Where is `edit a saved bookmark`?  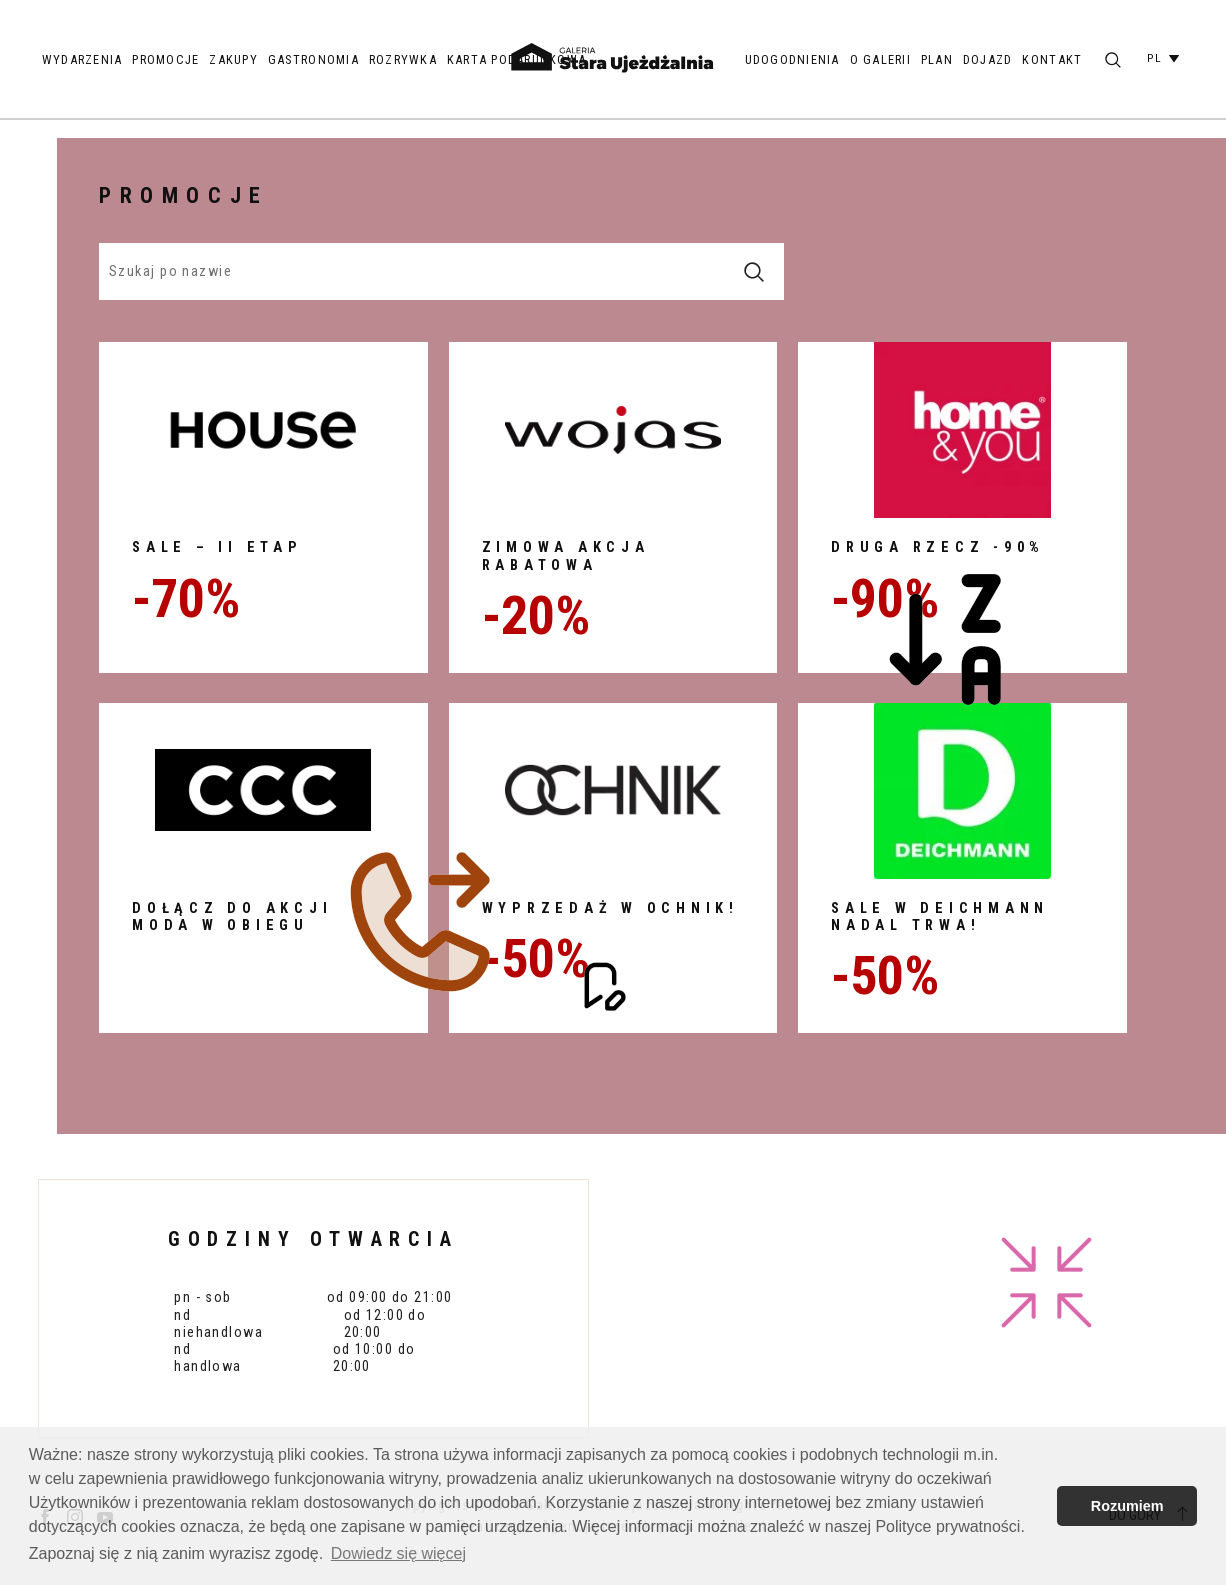
edit a saved bookmark is located at coordinates (600, 985).